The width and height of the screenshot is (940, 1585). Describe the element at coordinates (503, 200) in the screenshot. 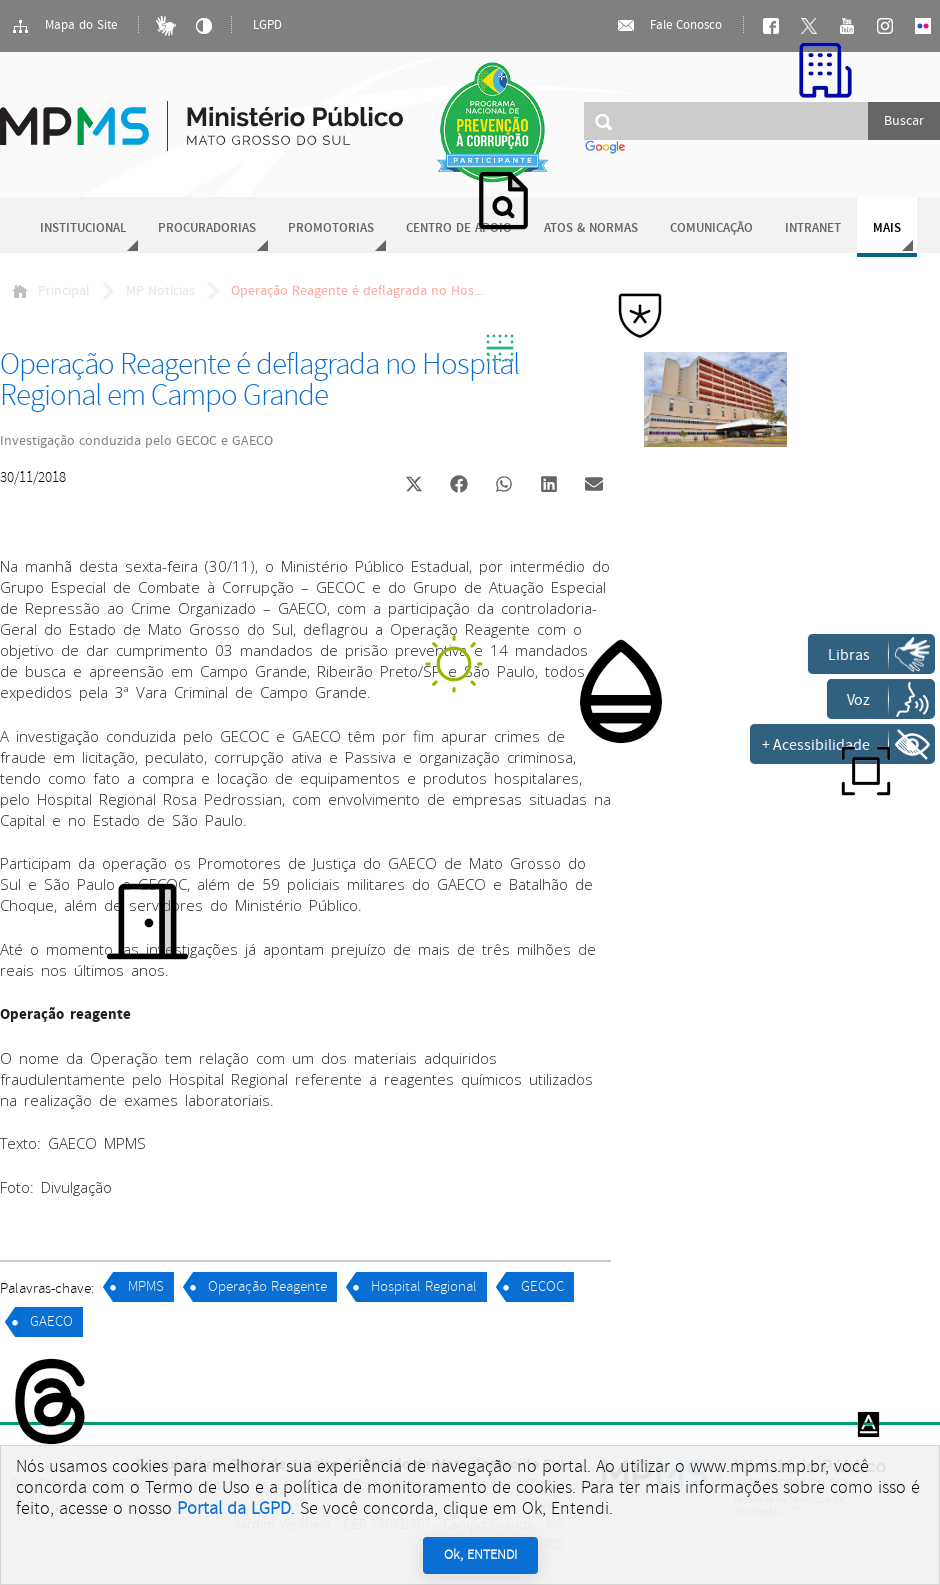

I see `search within a document or file` at that location.